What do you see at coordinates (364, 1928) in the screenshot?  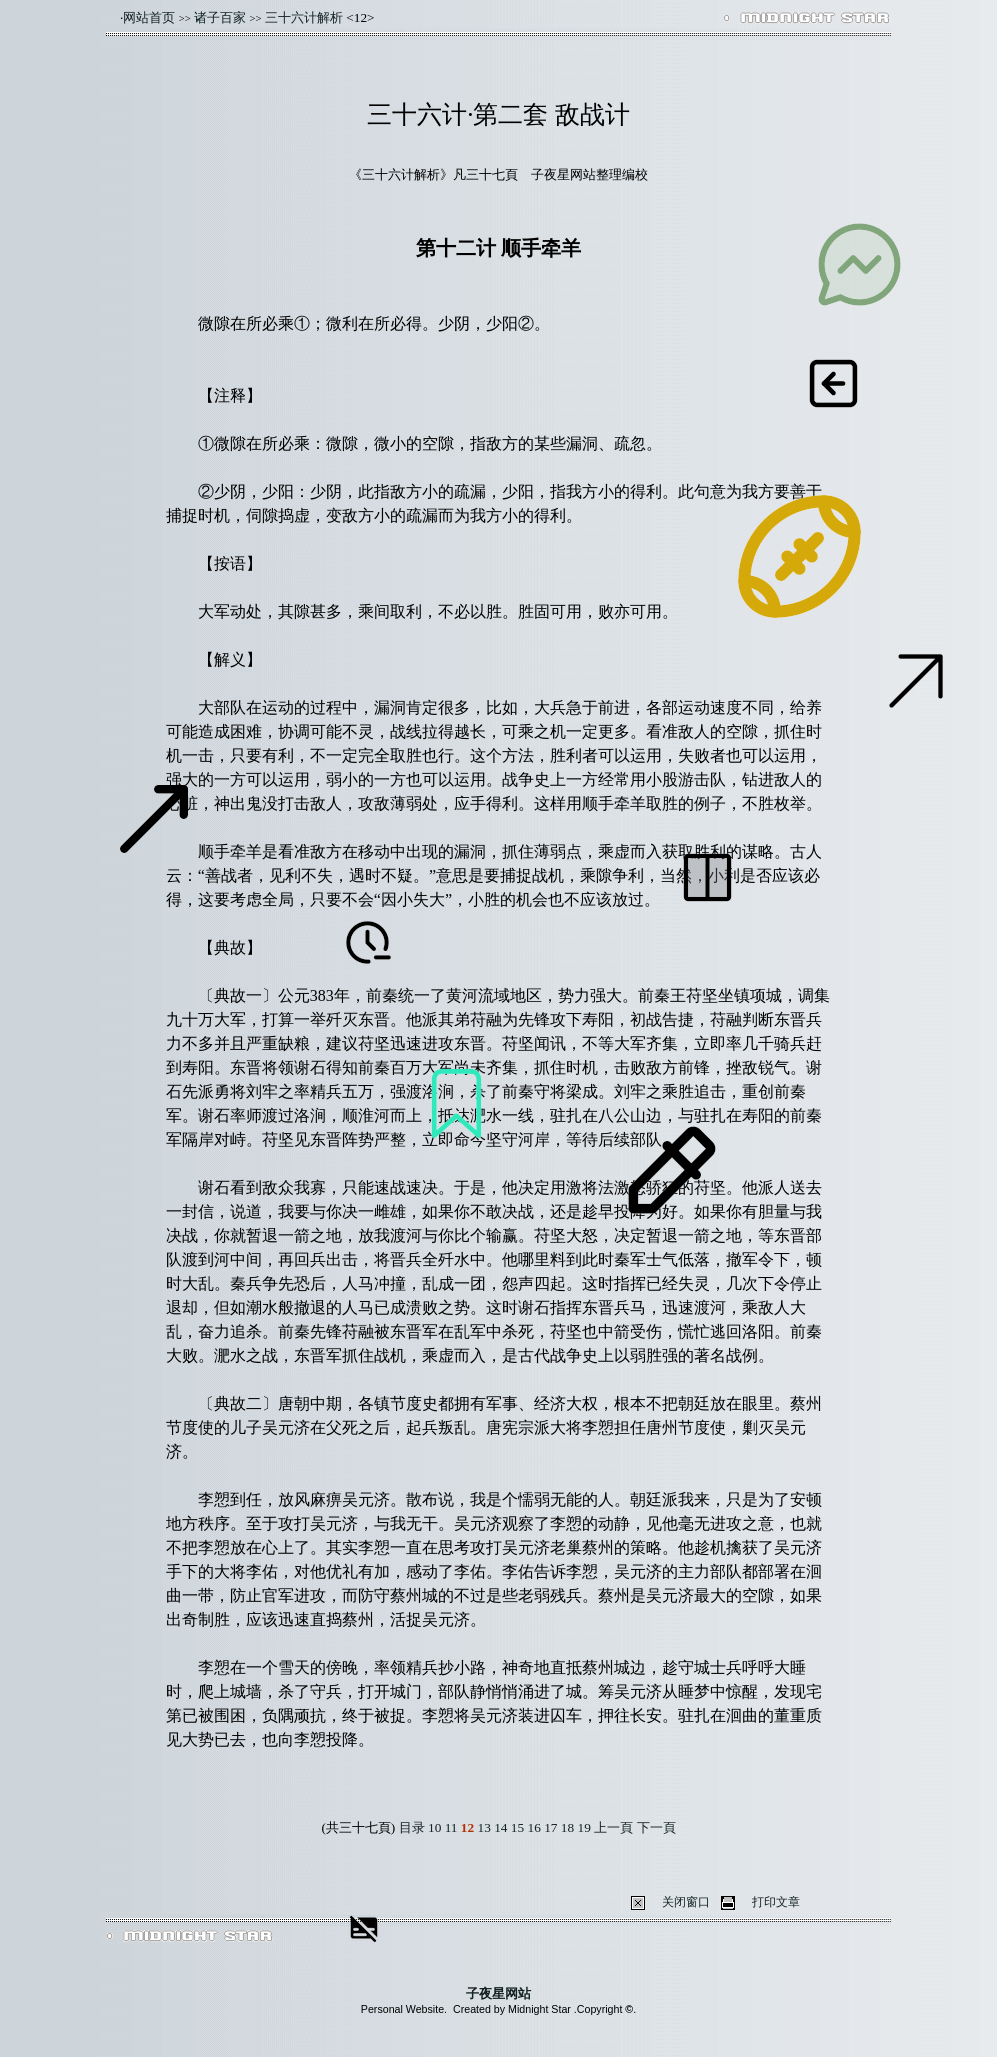 I see `turn off subtitles or closed captions` at bounding box center [364, 1928].